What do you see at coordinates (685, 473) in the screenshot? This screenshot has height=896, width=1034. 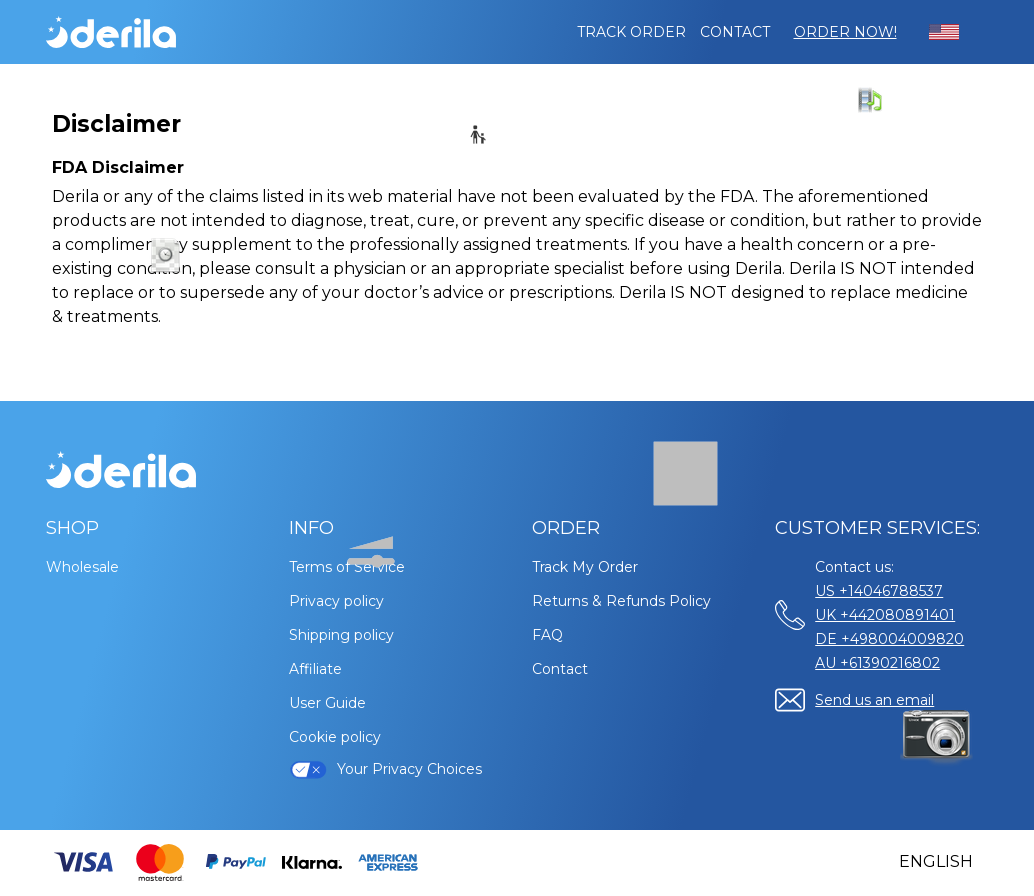 I see `stop media playback` at bounding box center [685, 473].